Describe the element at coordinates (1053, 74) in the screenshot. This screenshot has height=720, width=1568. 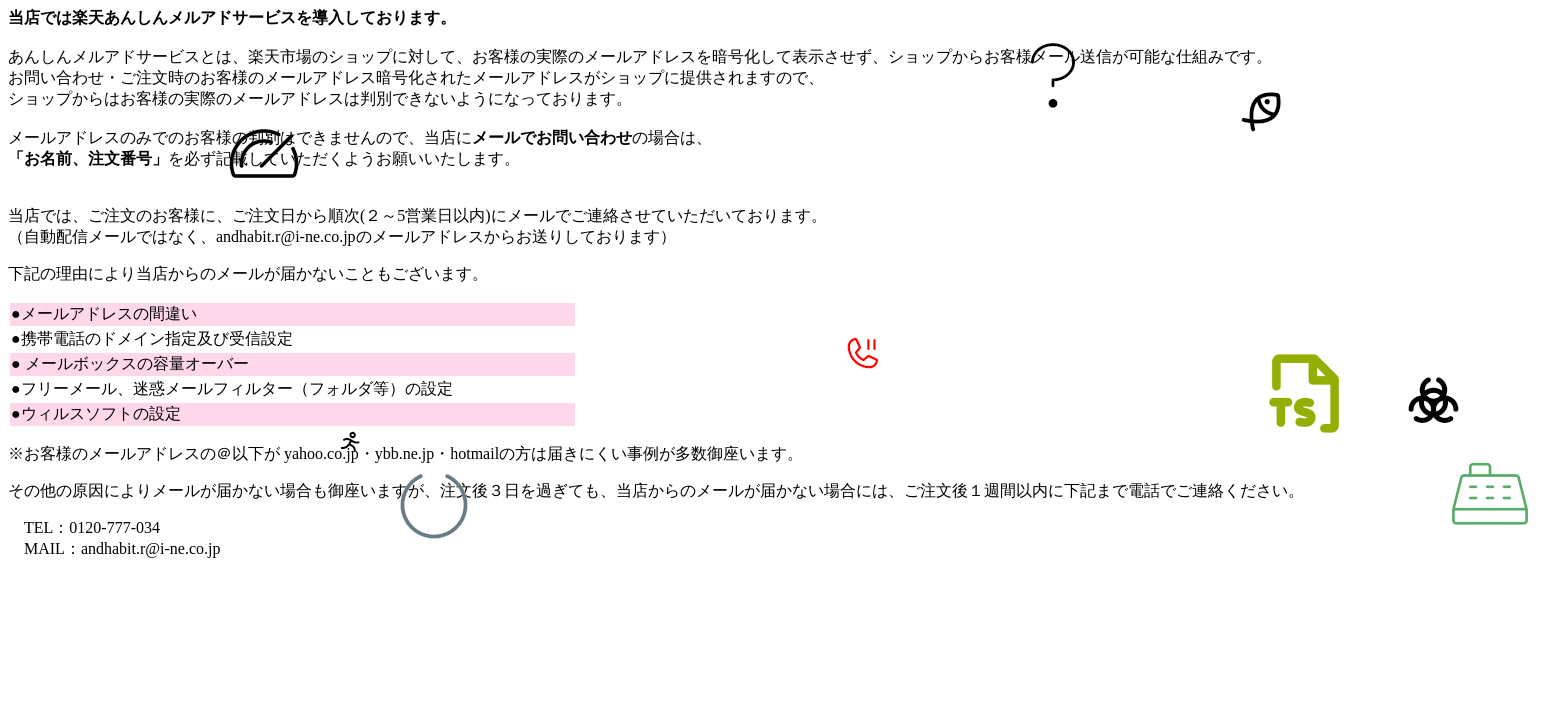
I see `access help or support information` at that location.